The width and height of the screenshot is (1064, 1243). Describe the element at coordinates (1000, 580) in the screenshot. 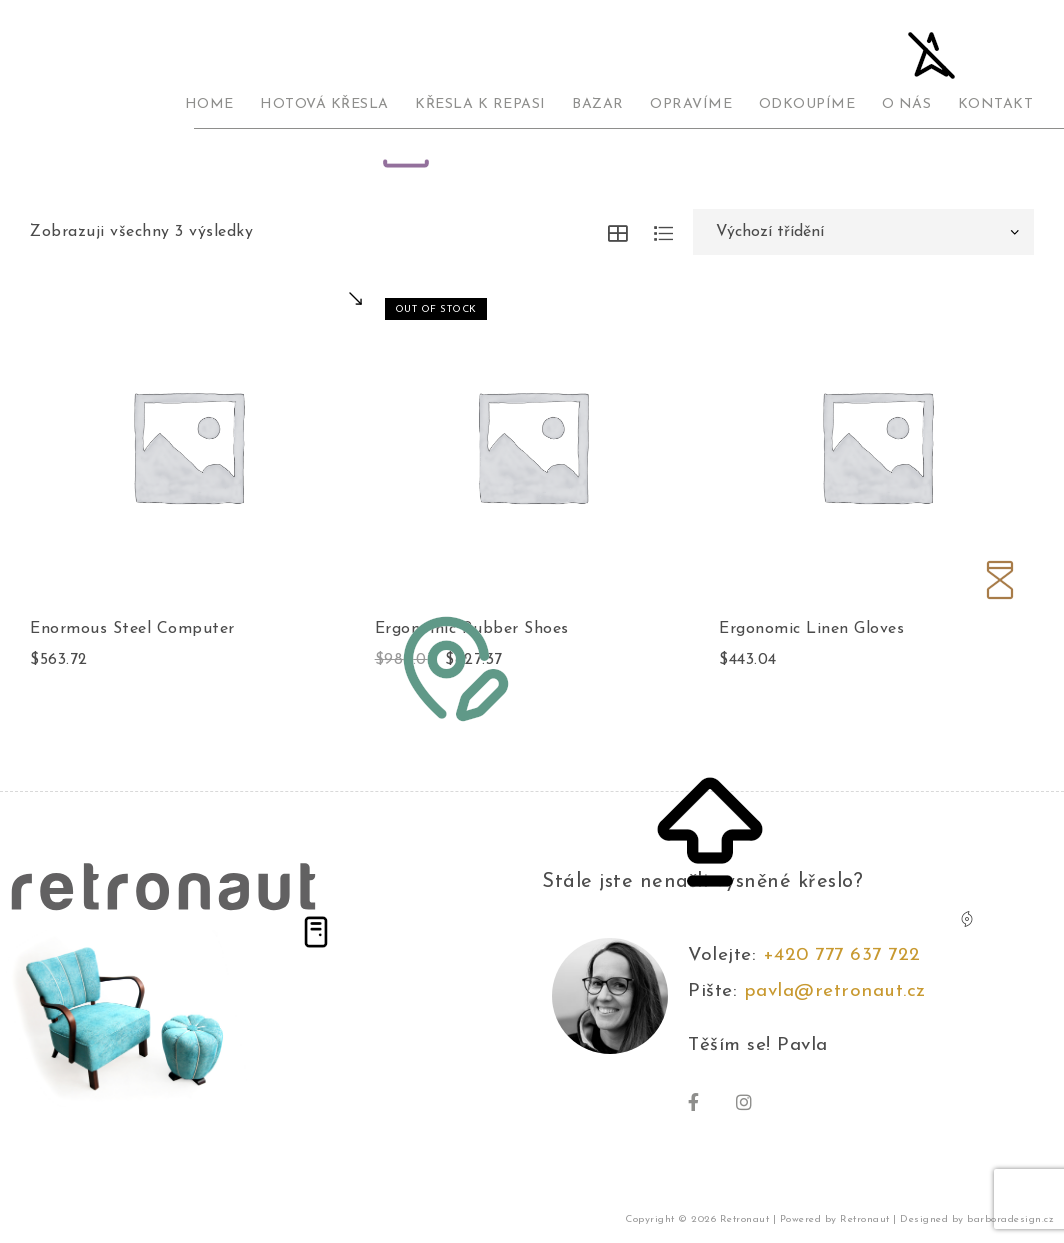

I see `indicates a timer or countdown in progress` at that location.